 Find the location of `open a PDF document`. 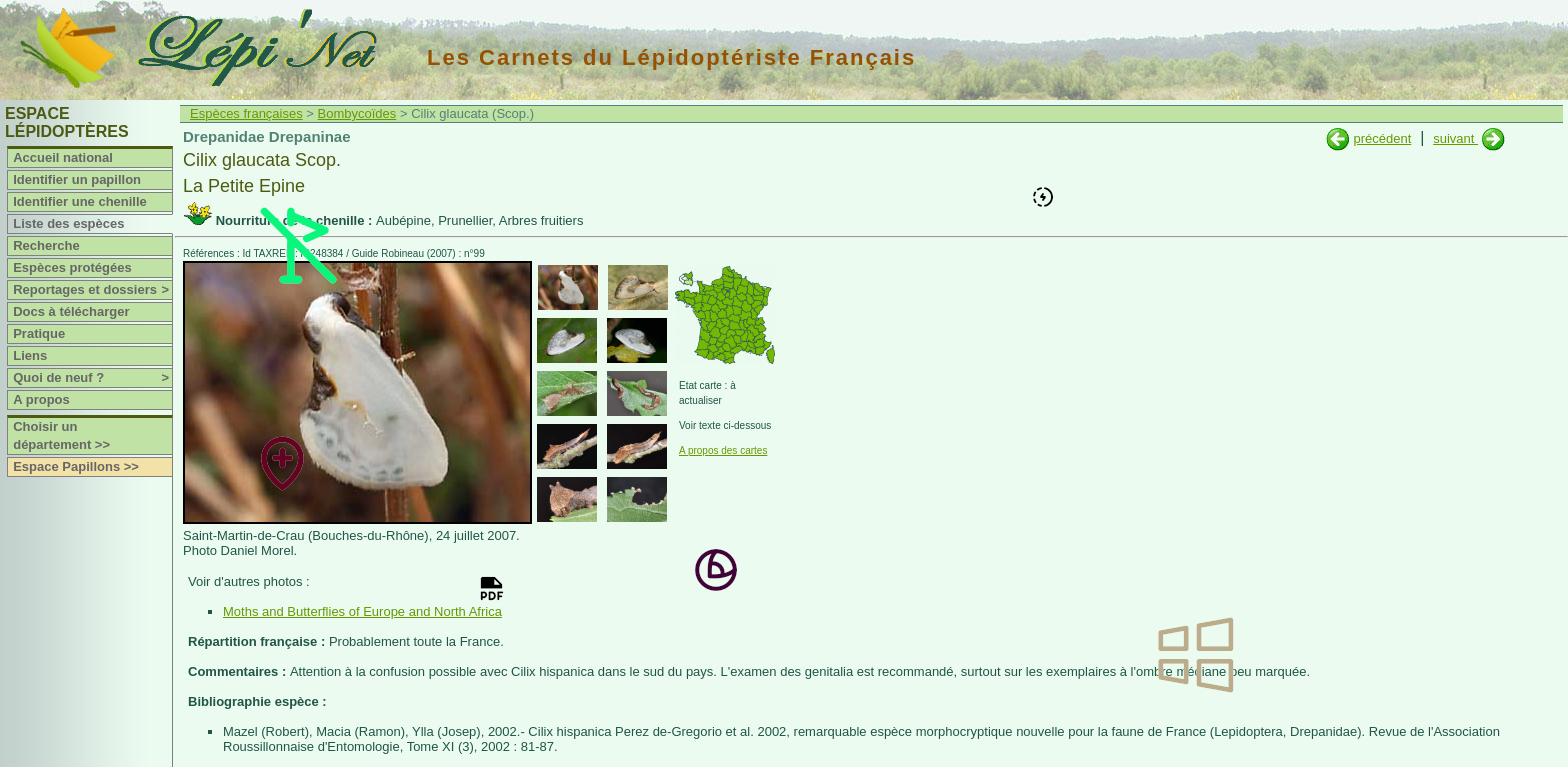

open a PDF document is located at coordinates (491, 589).